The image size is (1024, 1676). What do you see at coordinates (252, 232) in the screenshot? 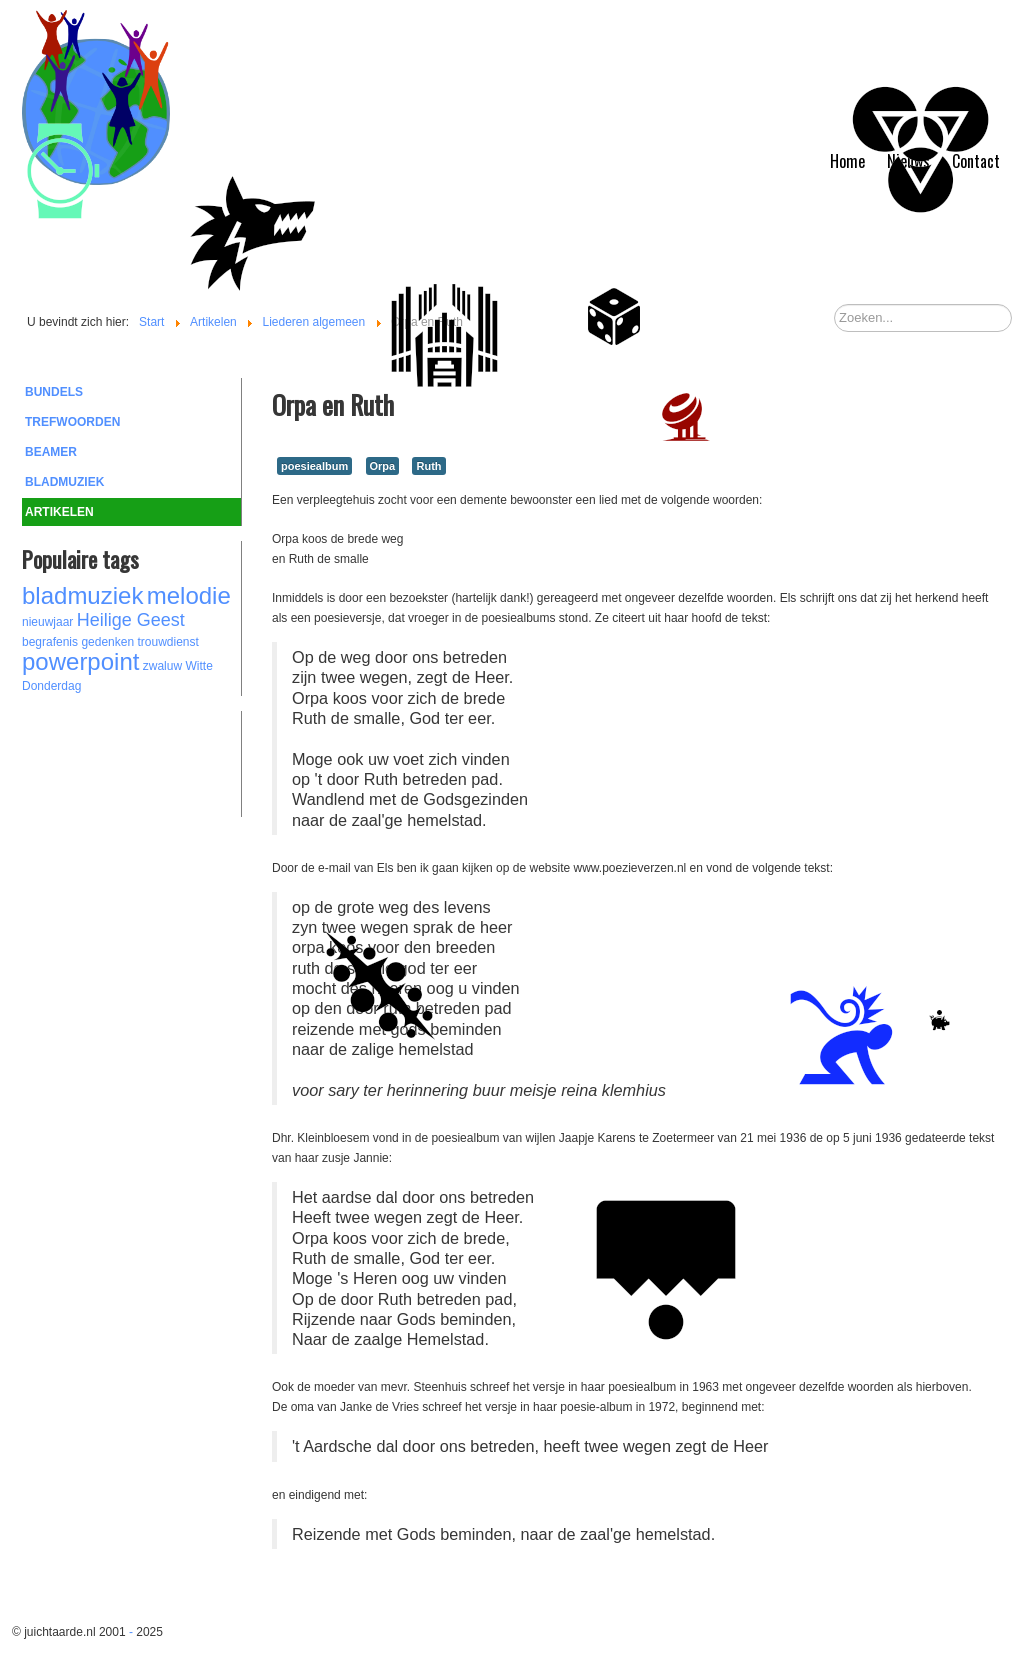
I see `select wolf character or team` at bounding box center [252, 232].